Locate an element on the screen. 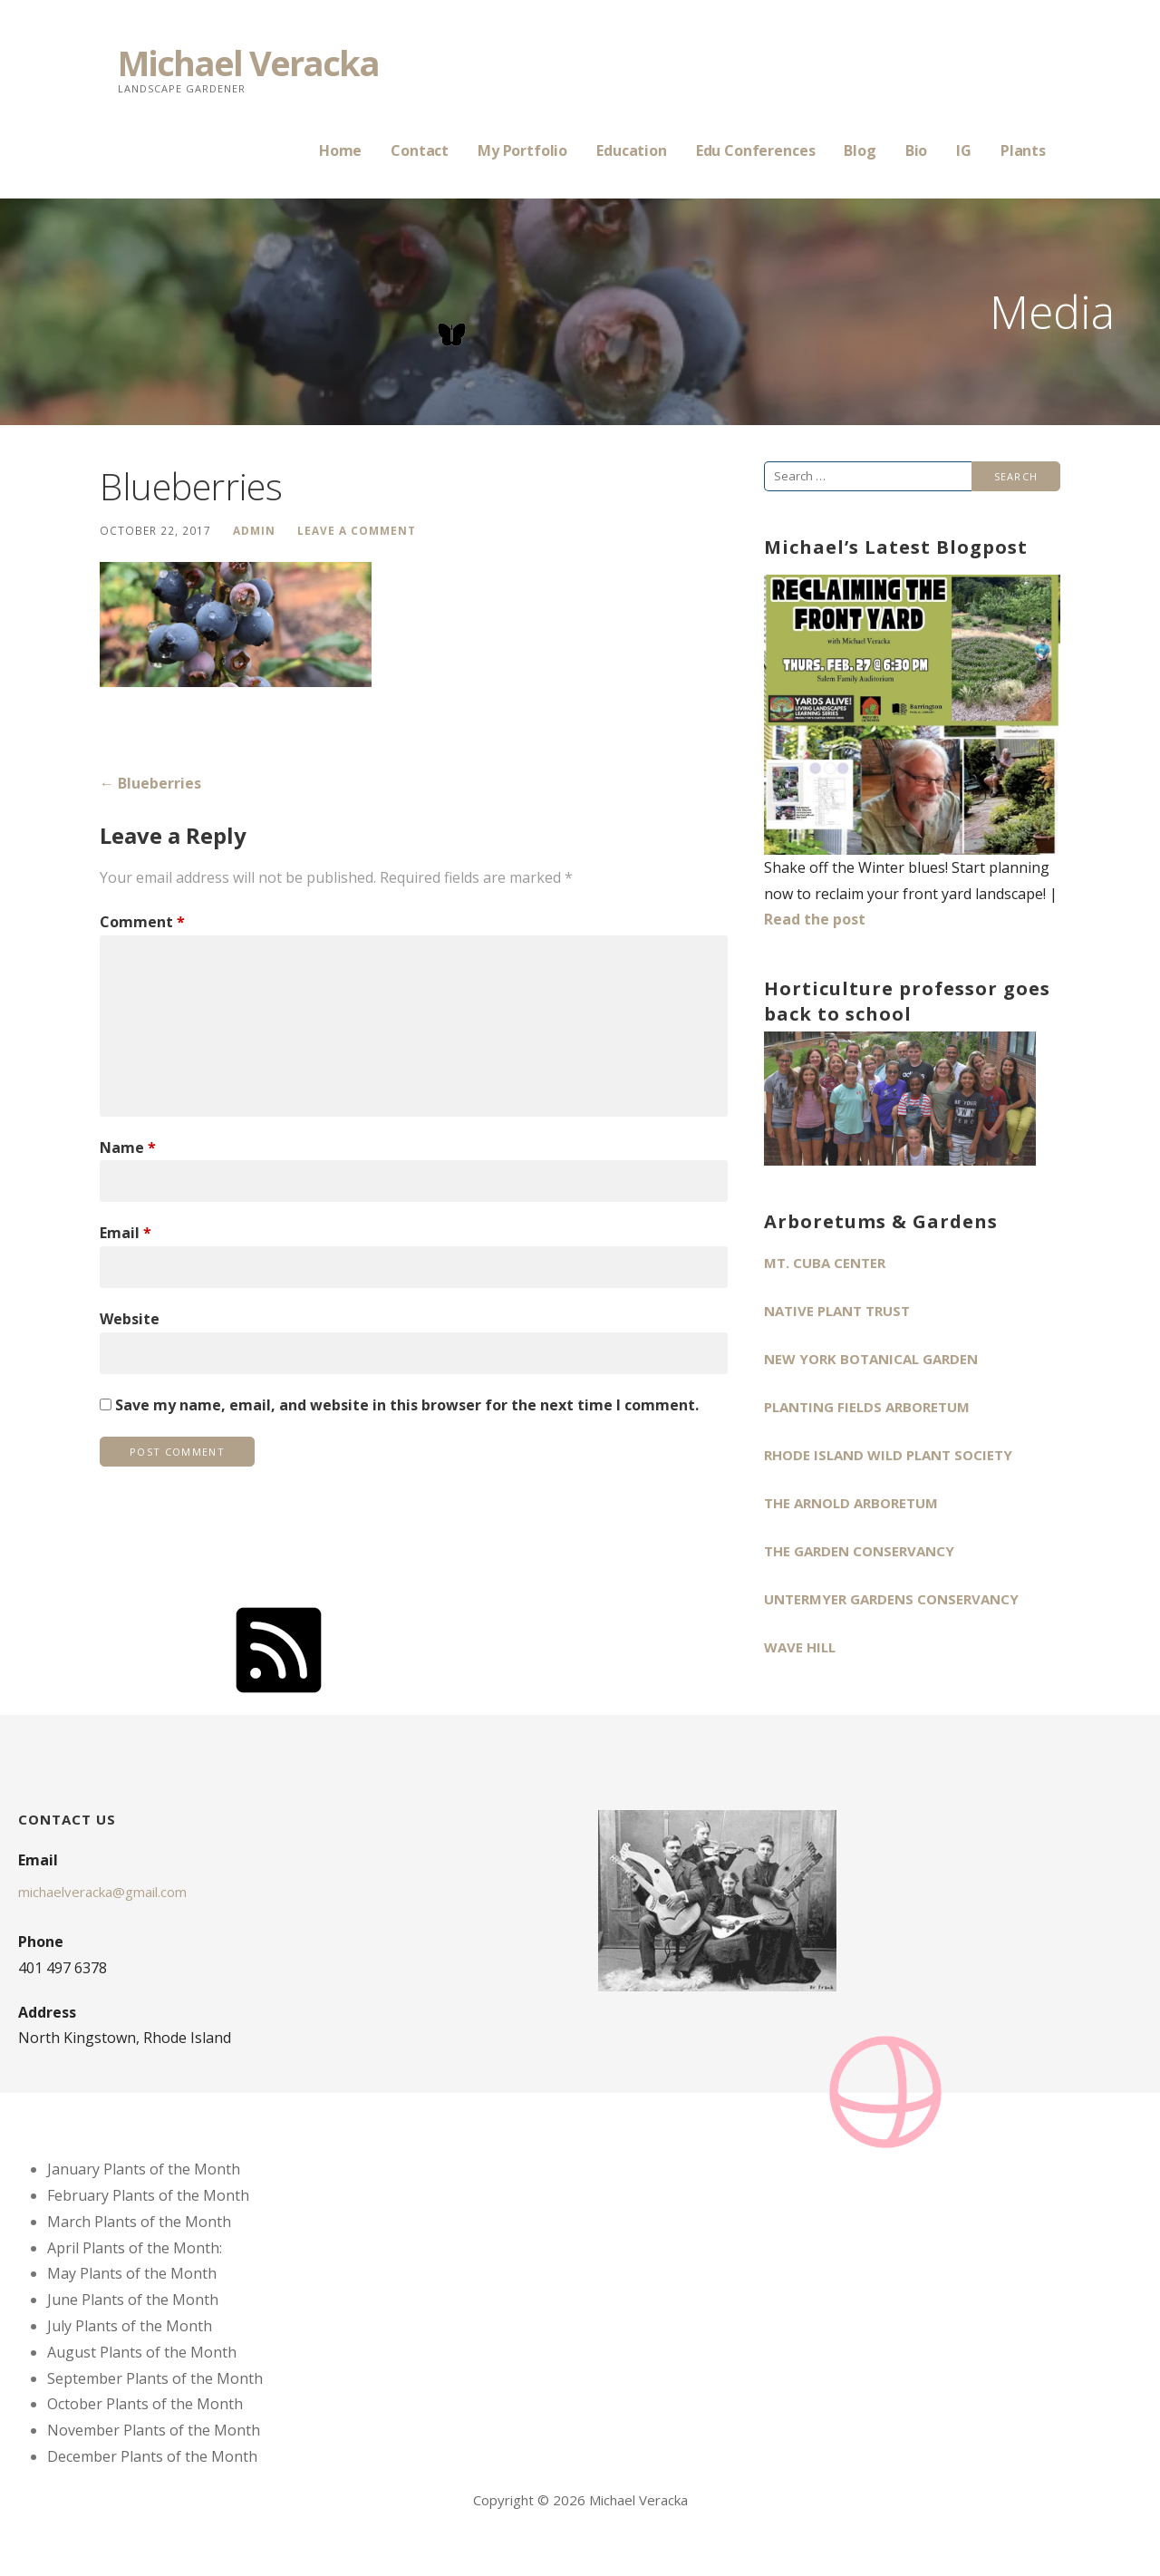  subscribe to RSS feed is located at coordinates (278, 1650).